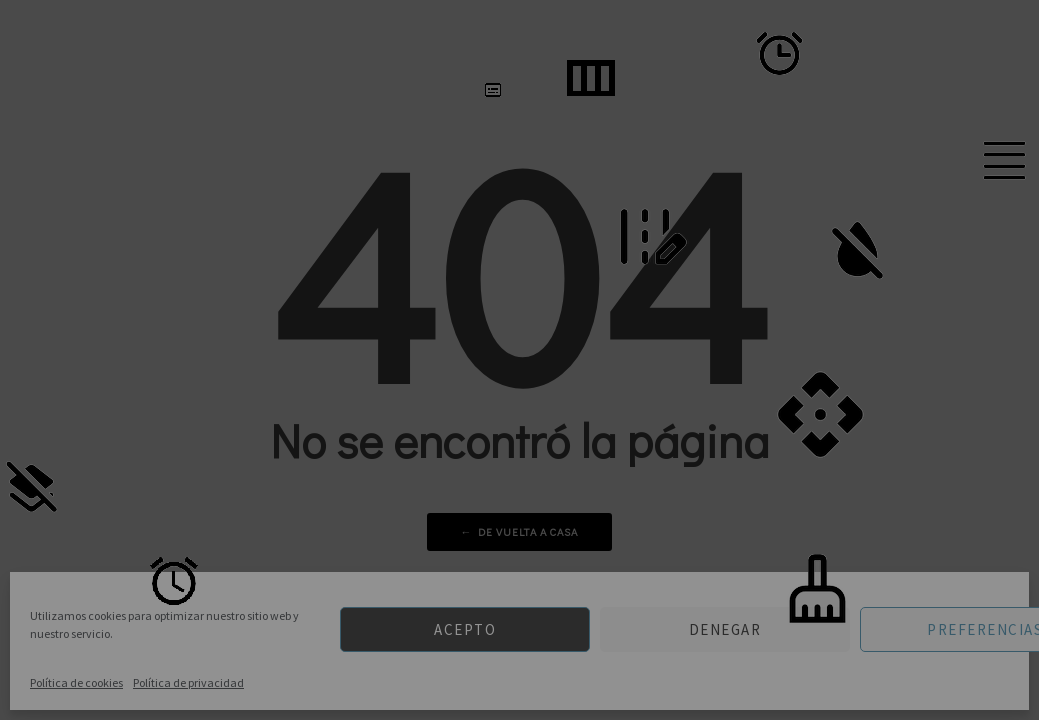 The image size is (1039, 720). What do you see at coordinates (779, 53) in the screenshot?
I see `set or manage alarms` at bounding box center [779, 53].